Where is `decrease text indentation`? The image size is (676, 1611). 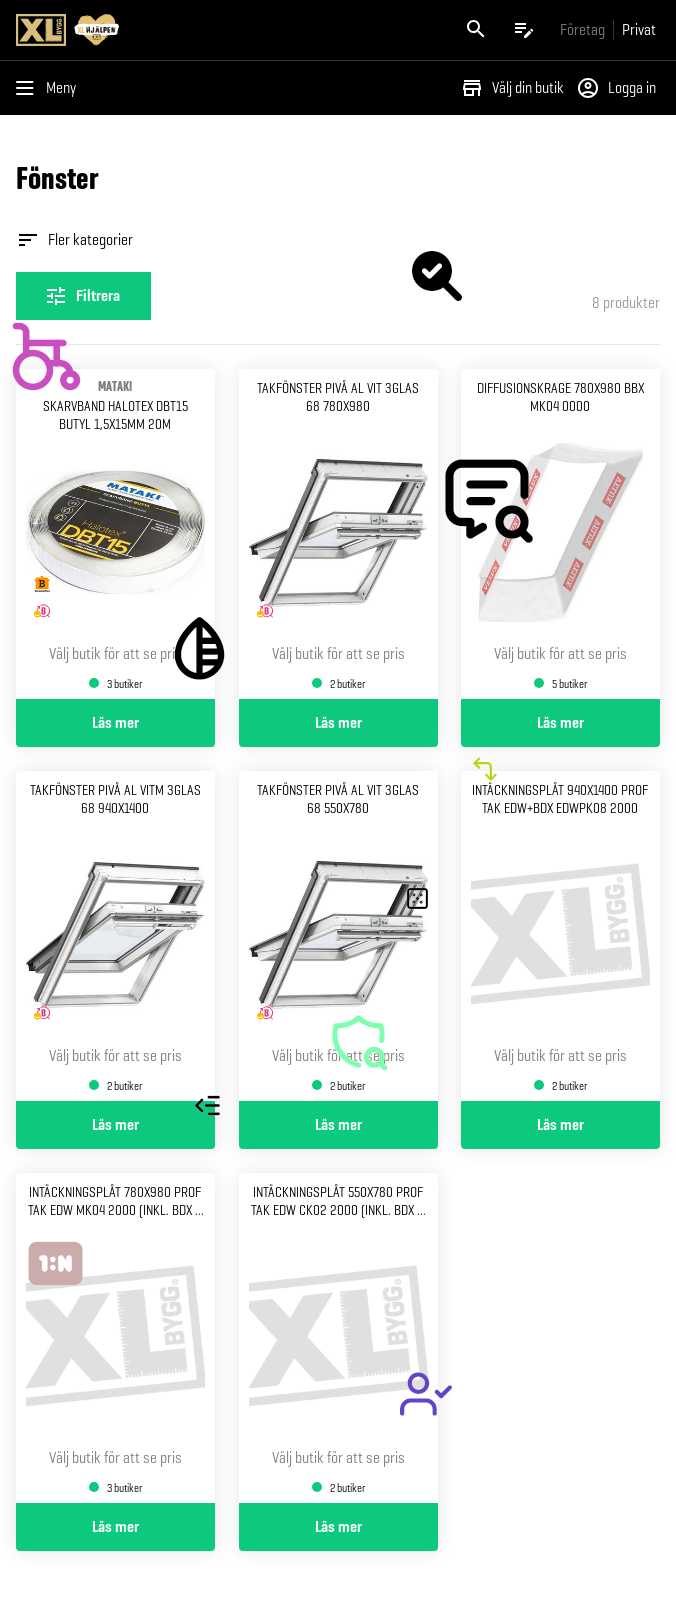
decrease text indentation is located at coordinates (207, 1105).